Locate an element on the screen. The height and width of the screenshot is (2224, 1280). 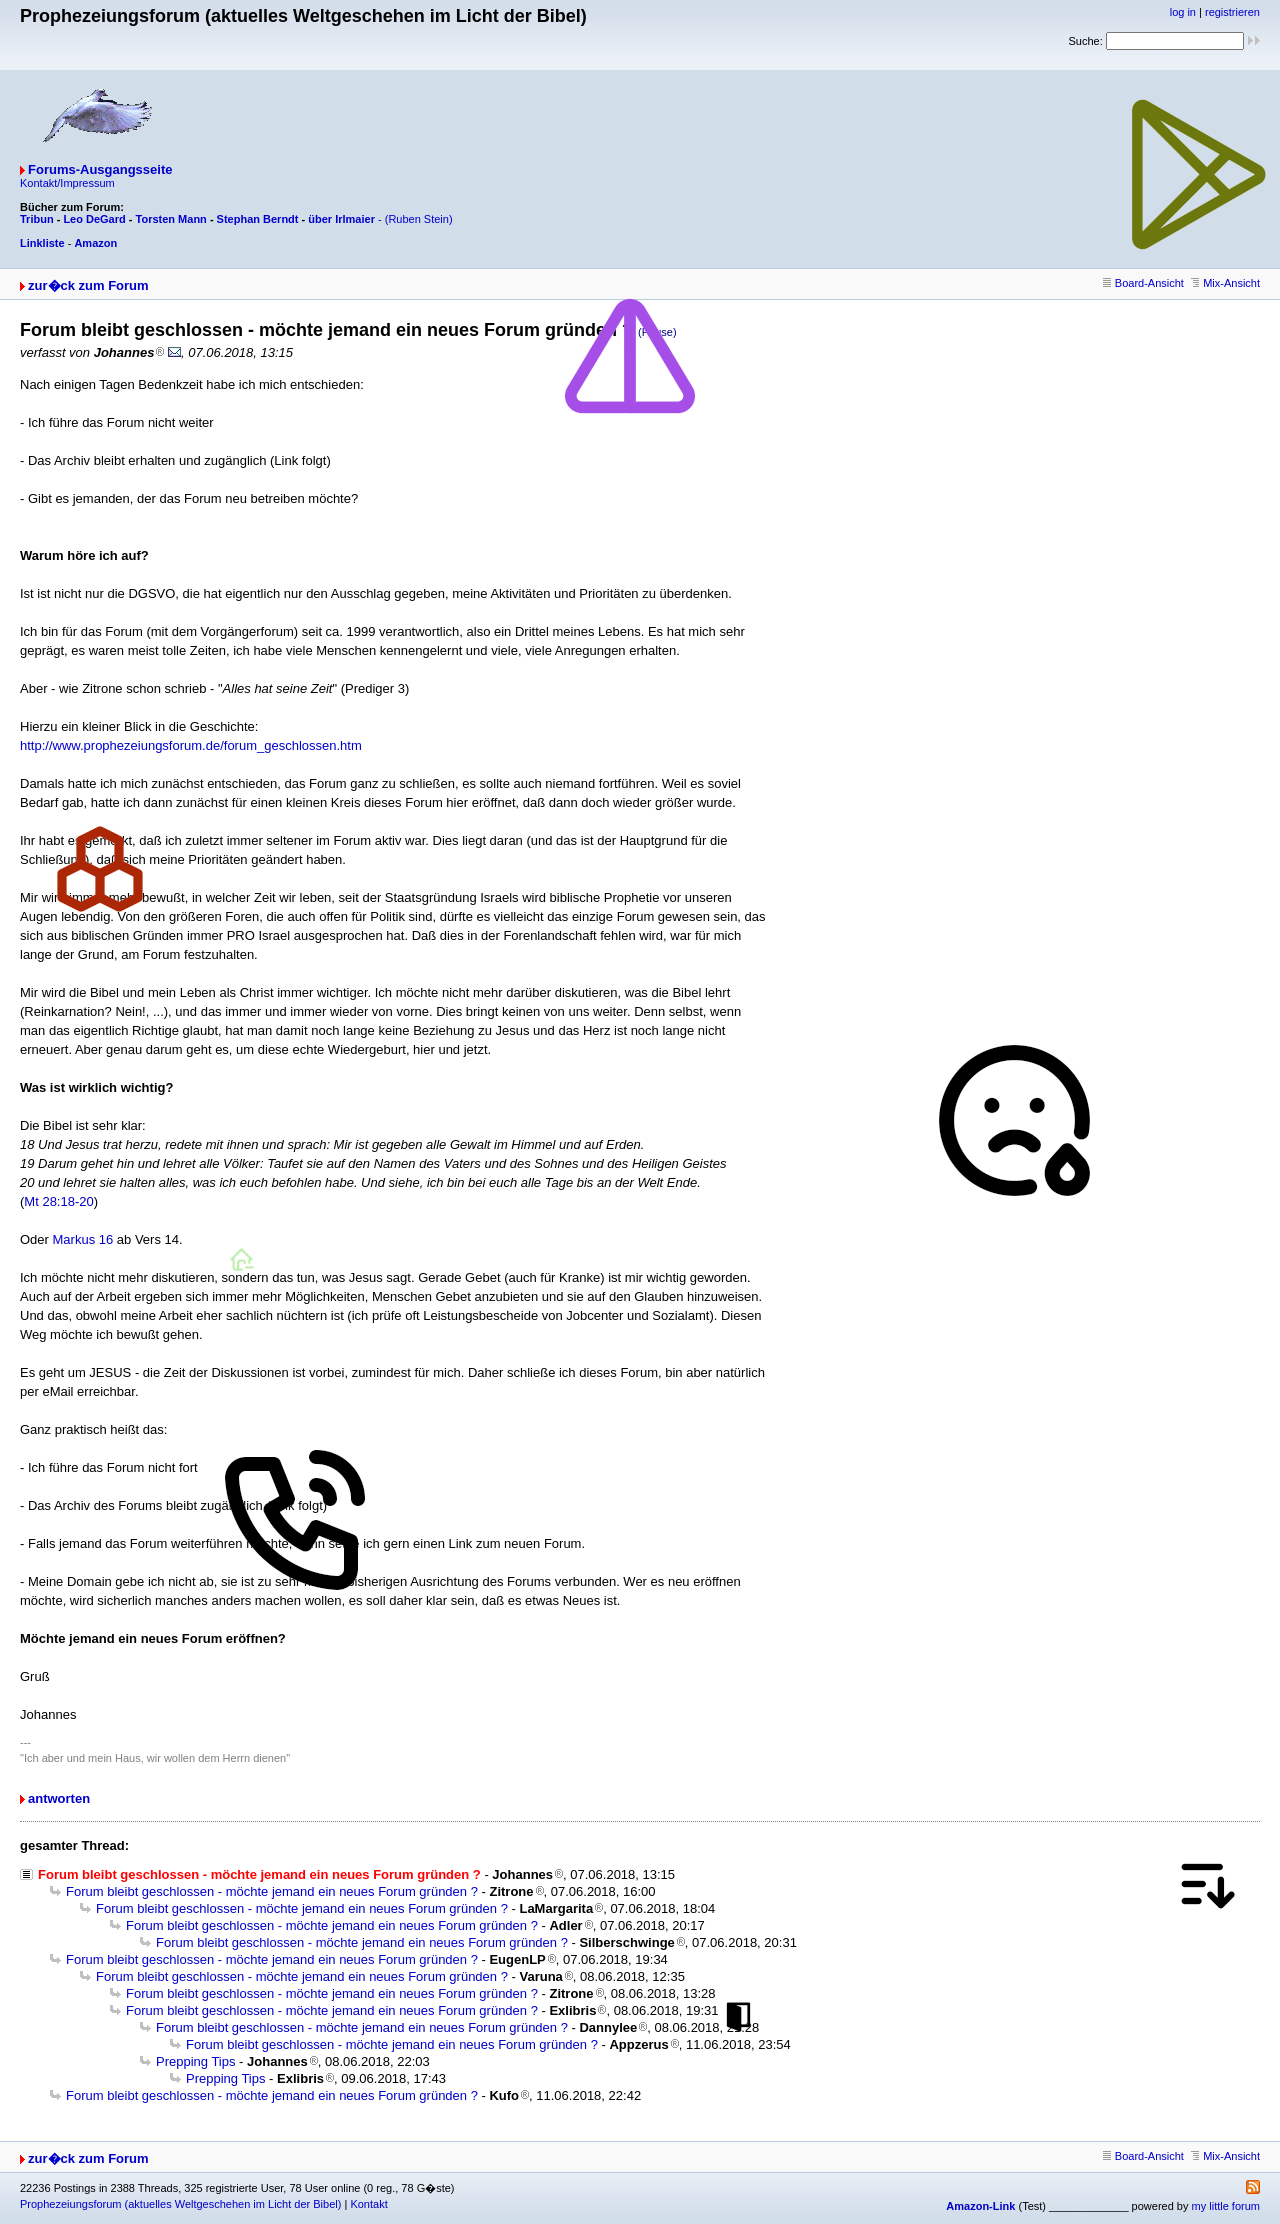
open google play store is located at coordinates (1185, 174).